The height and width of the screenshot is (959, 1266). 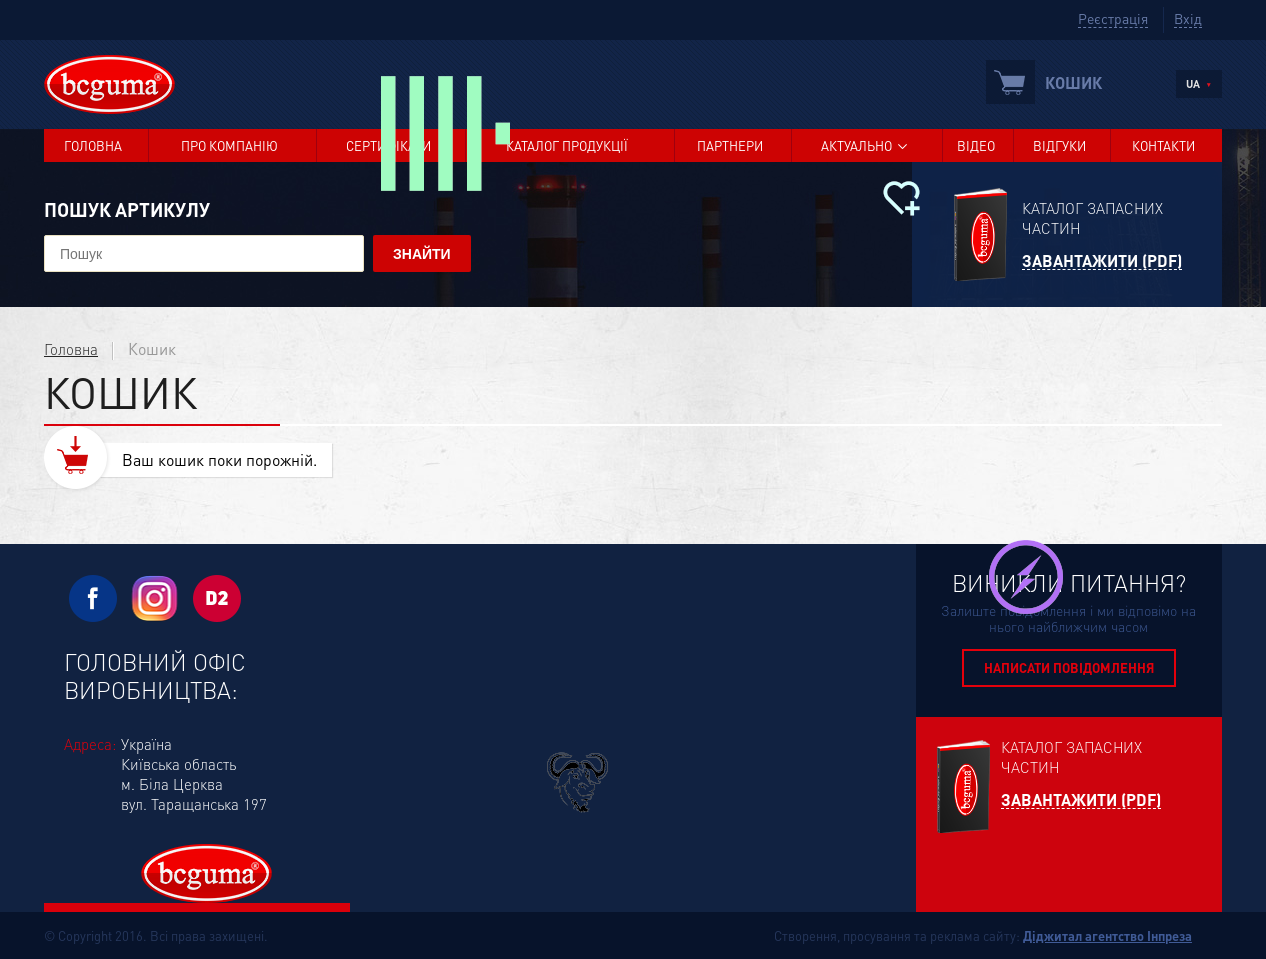 I want to click on clickhouse database service logo, so click(x=445, y=133).